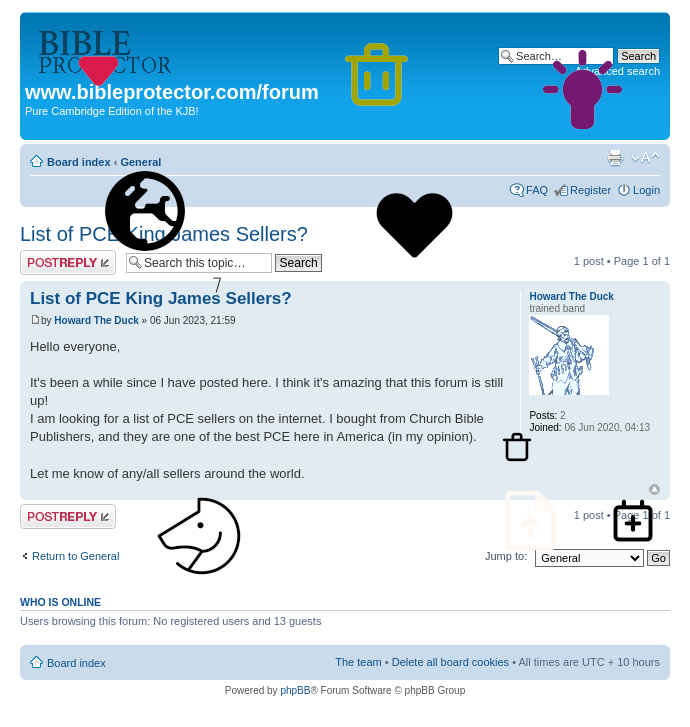 This screenshot has height=727, width=690. Describe the element at coordinates (217, 285) in the screenshot. I see `indicates the number seven in a list or sequence` at that location.